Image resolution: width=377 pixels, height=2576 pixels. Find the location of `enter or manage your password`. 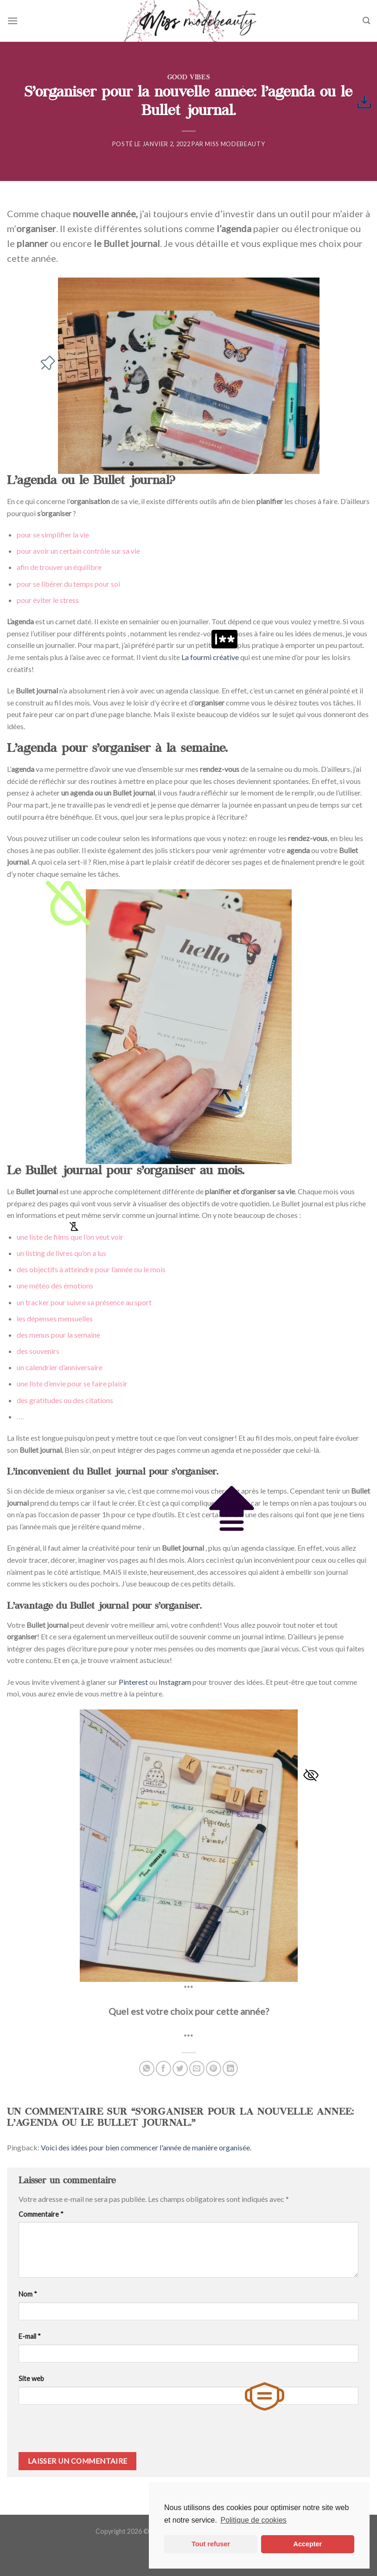

enter or manage your password is located at coordinates (224, 639).